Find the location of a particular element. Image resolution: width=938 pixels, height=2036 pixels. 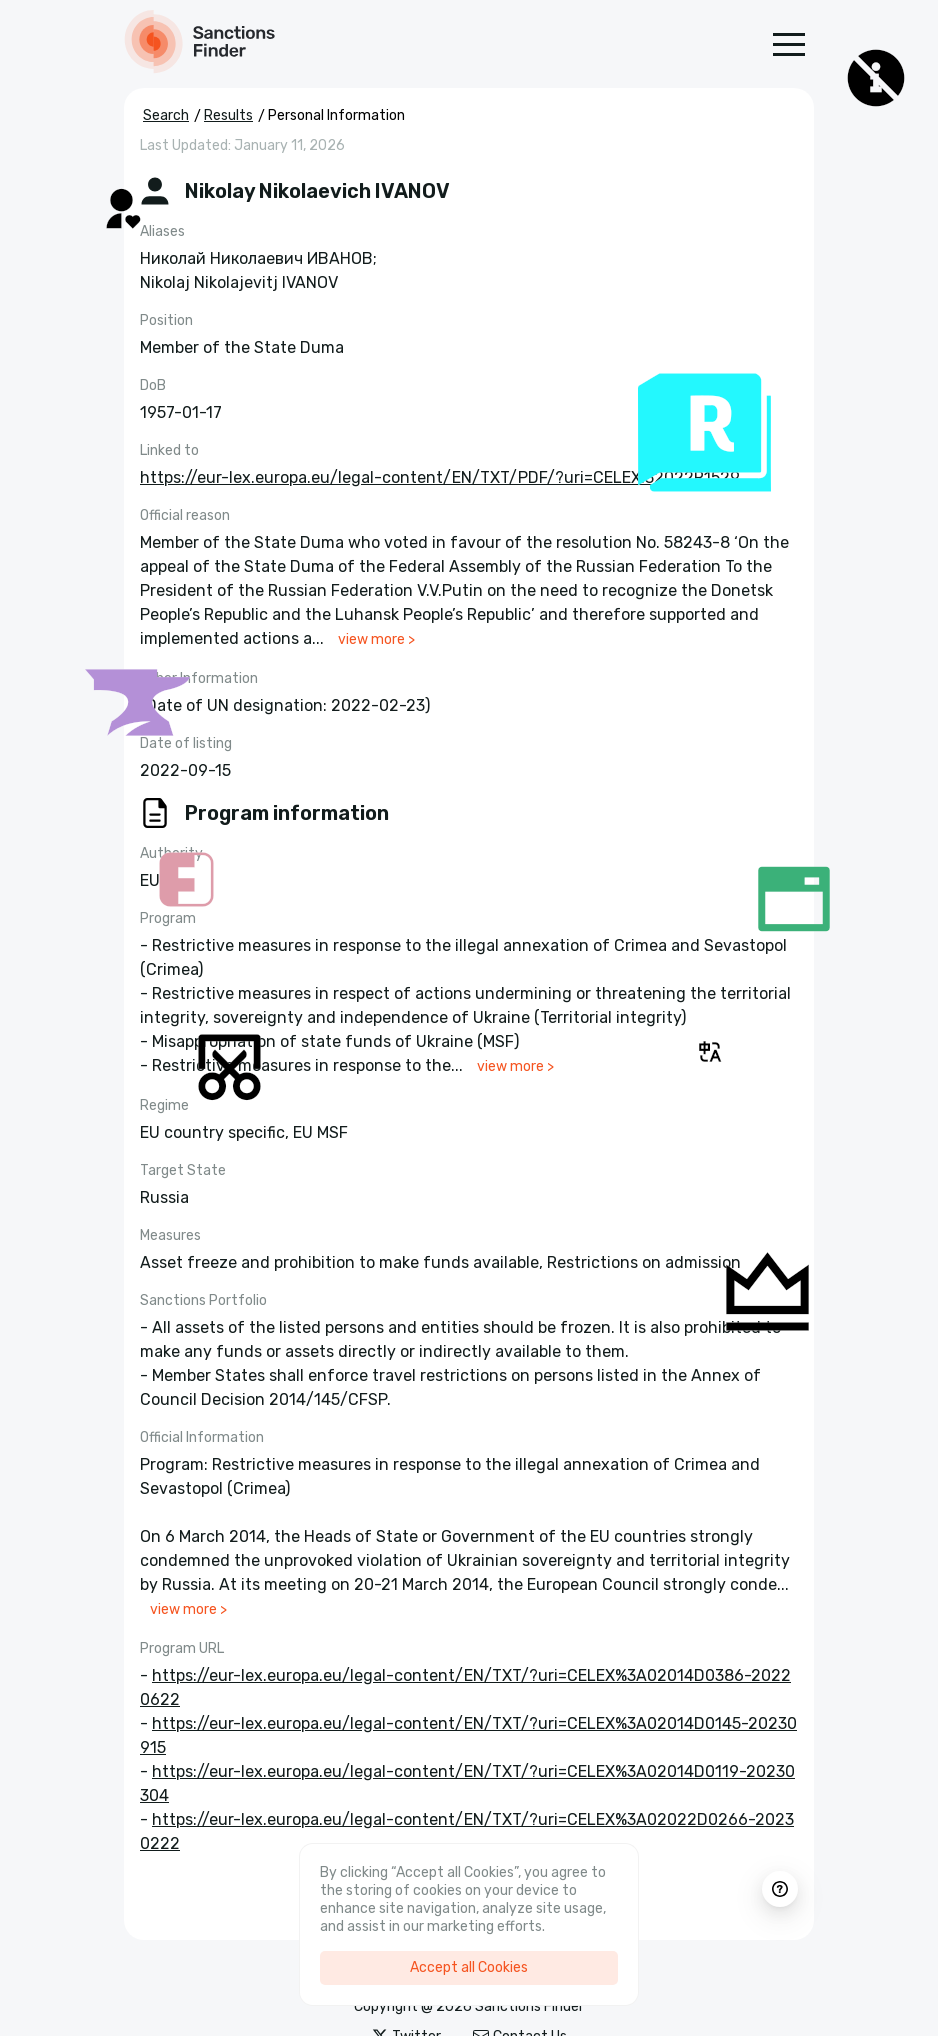

open the Friendica app is located at coordinates (186, 879).